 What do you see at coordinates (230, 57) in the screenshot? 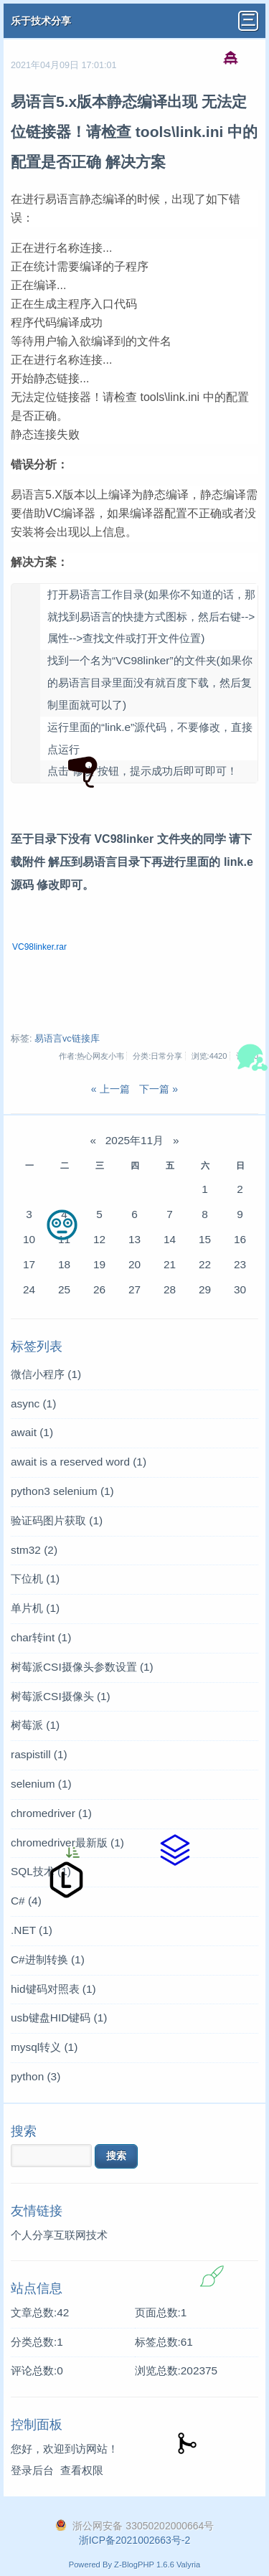
I see `indicates a buddhist temple or vihara location` at bounding box center [230, 57].